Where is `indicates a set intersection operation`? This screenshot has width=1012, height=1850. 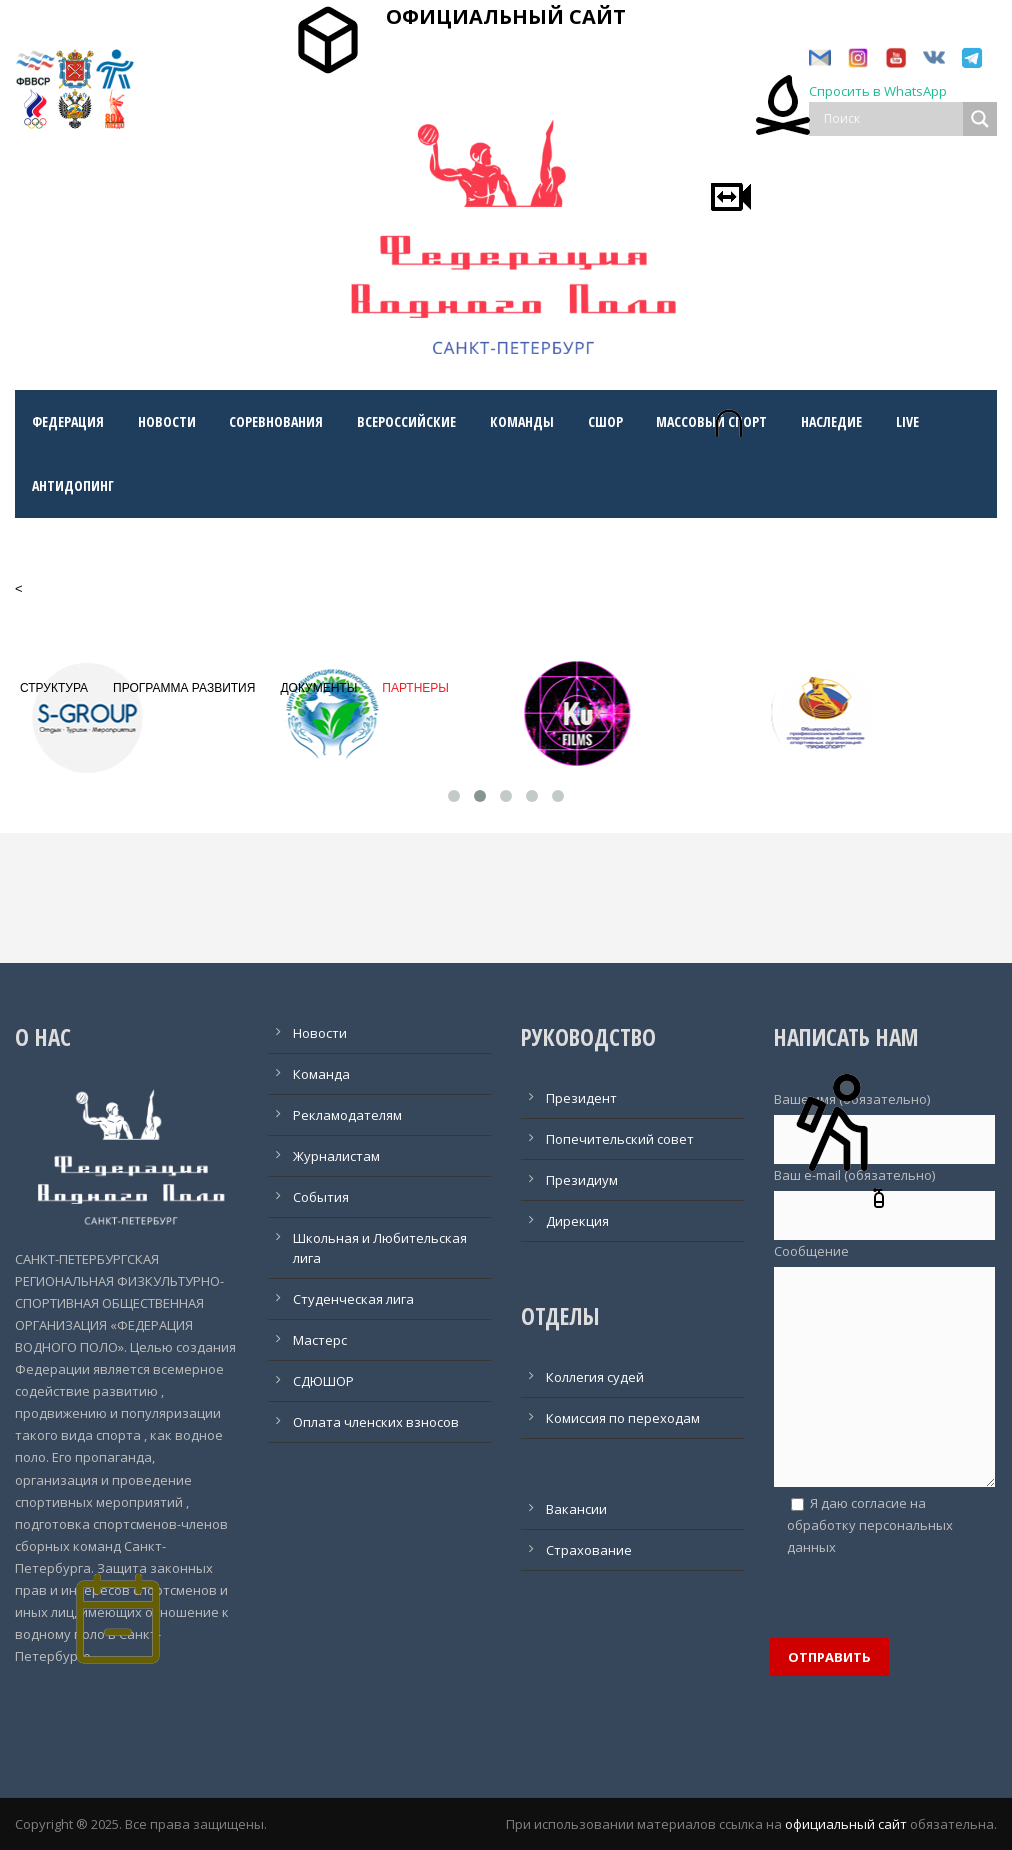 indicates a set intersection operation is located at coordinates (729, 424).